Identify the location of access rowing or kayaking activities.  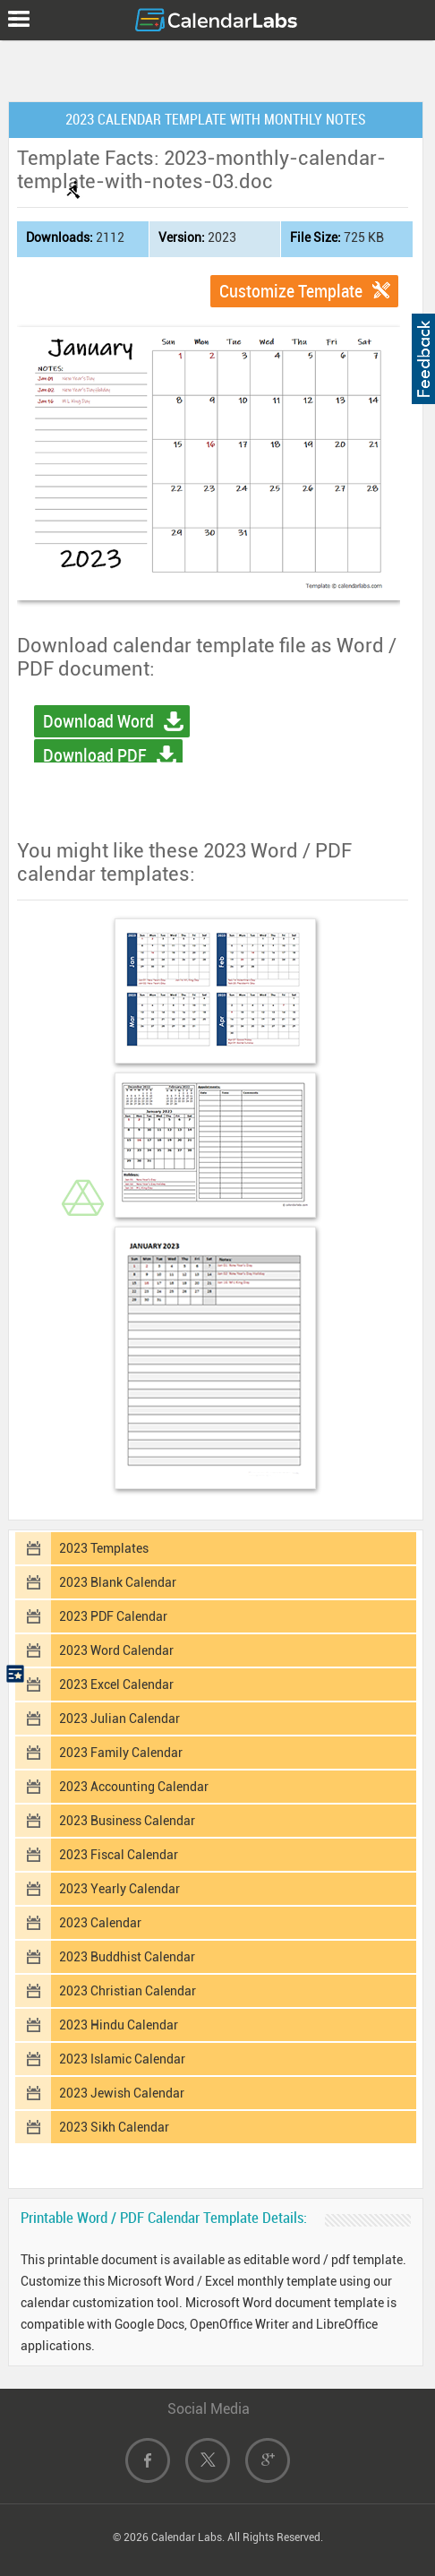
(72, 189).